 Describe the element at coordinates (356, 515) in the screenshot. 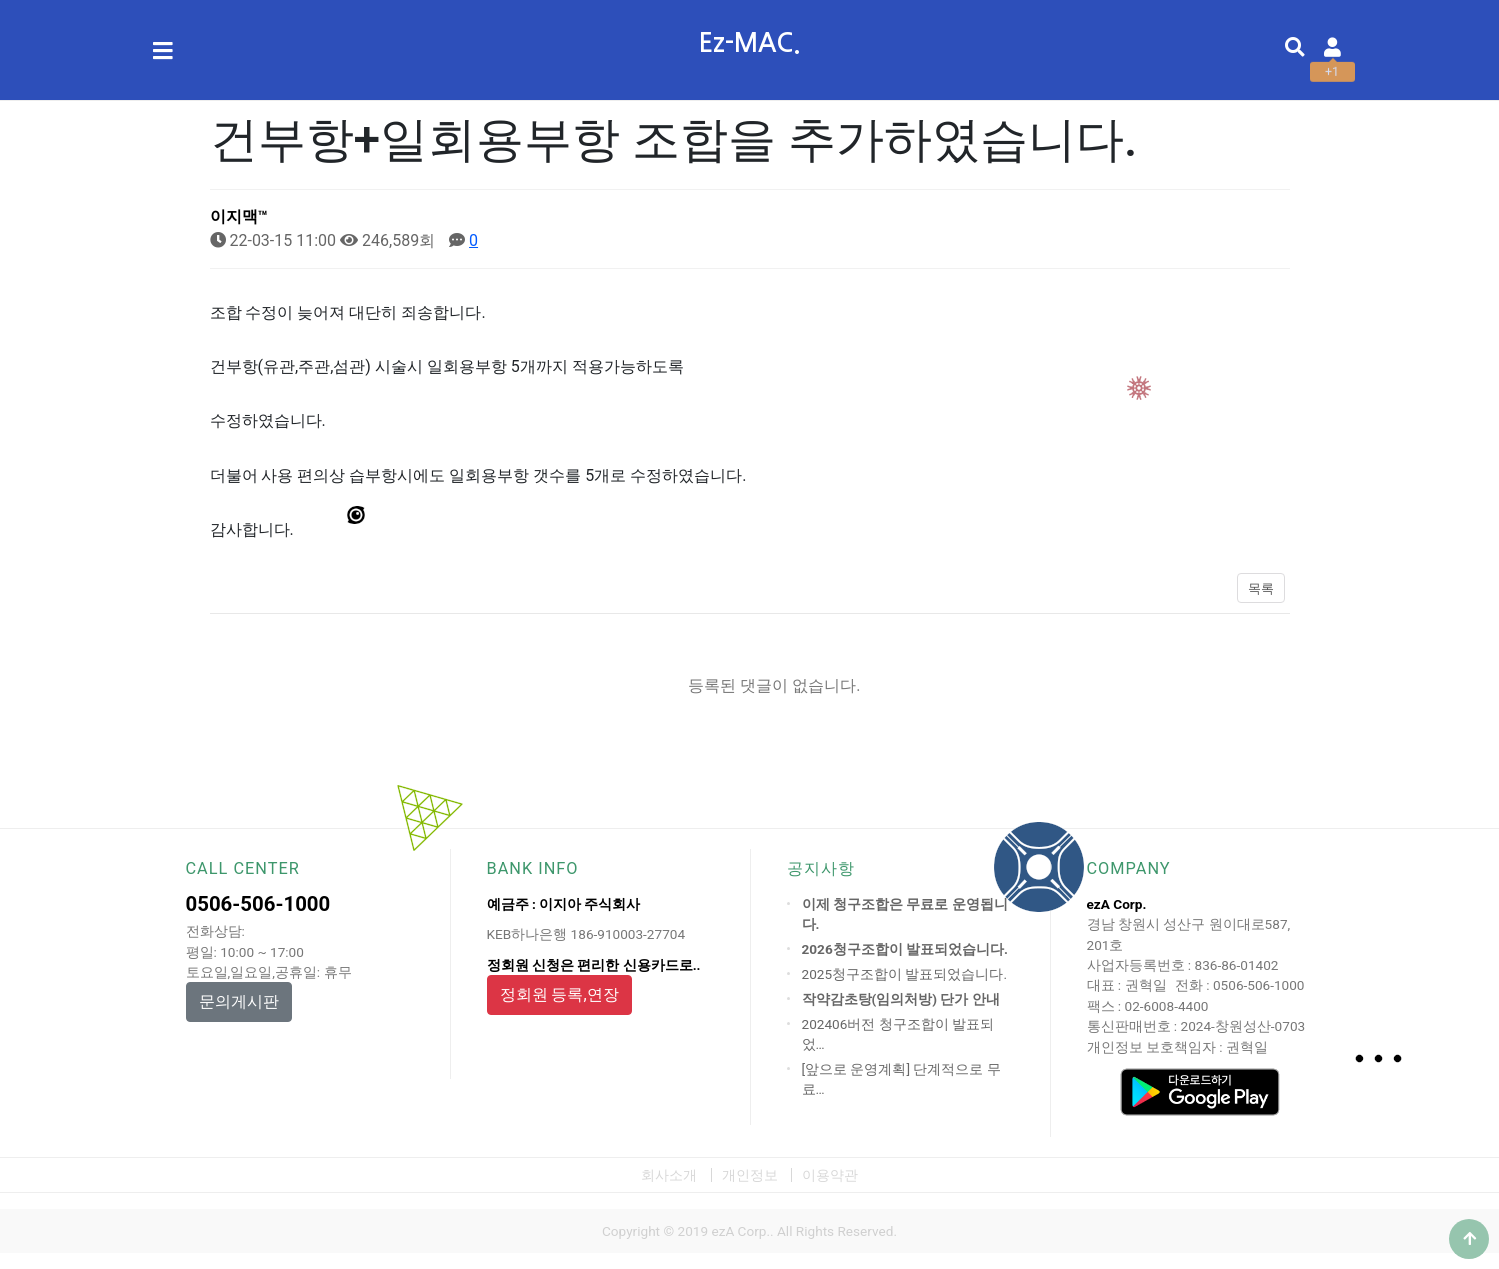

I see `open the Insta360 camera app` at that location.